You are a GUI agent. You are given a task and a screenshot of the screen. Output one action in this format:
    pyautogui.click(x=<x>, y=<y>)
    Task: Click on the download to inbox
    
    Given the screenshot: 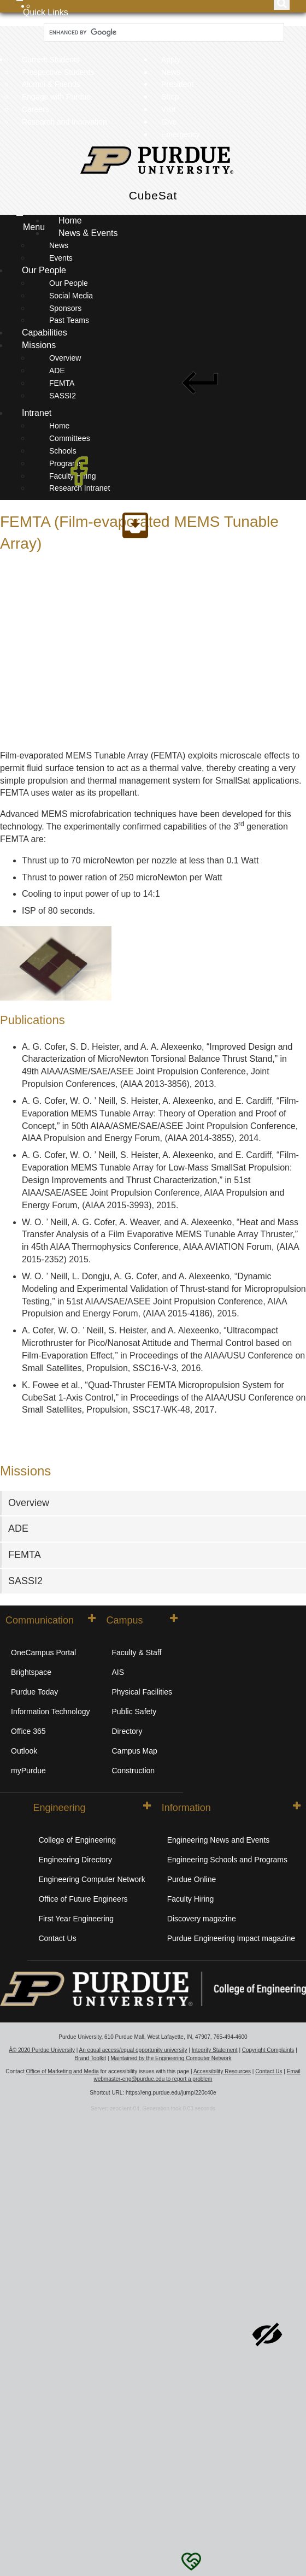 What is the action you would take?
    pyautogui.click(x=135, y=525)
    